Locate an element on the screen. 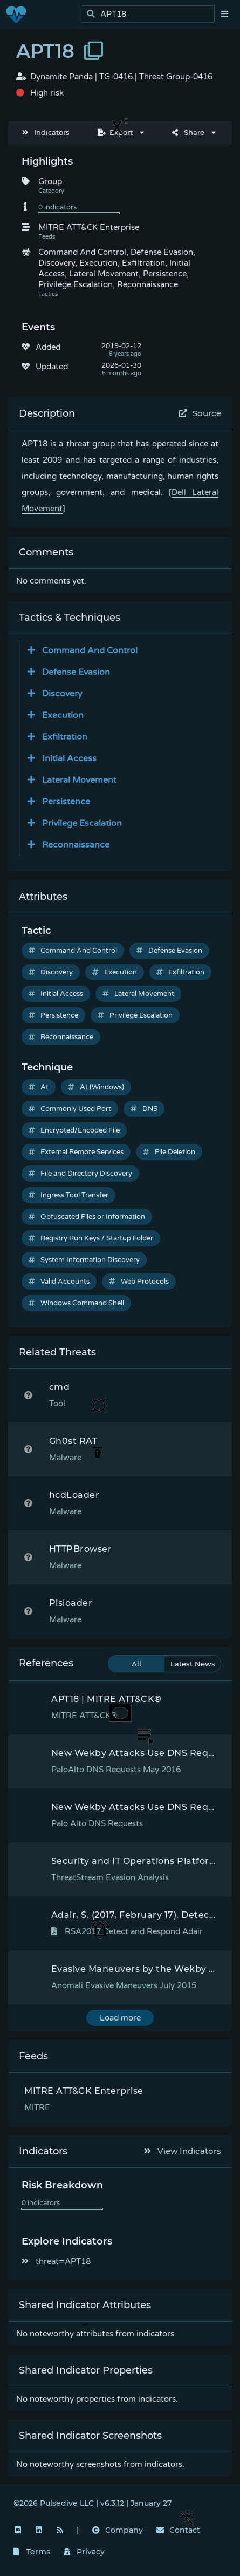 The height and width of the screenshot is (2576, 240). minimize window to taskbar is located at coordinates (85, 2321).